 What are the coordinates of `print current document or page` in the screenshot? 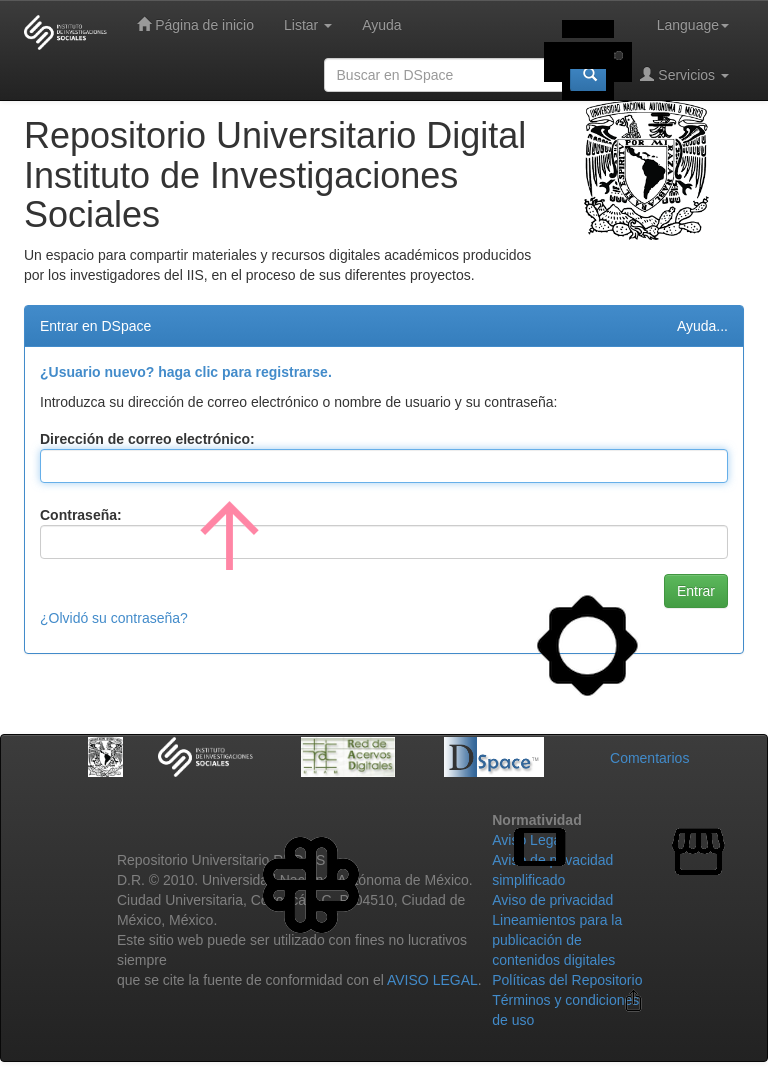 It's located at (588, 60).